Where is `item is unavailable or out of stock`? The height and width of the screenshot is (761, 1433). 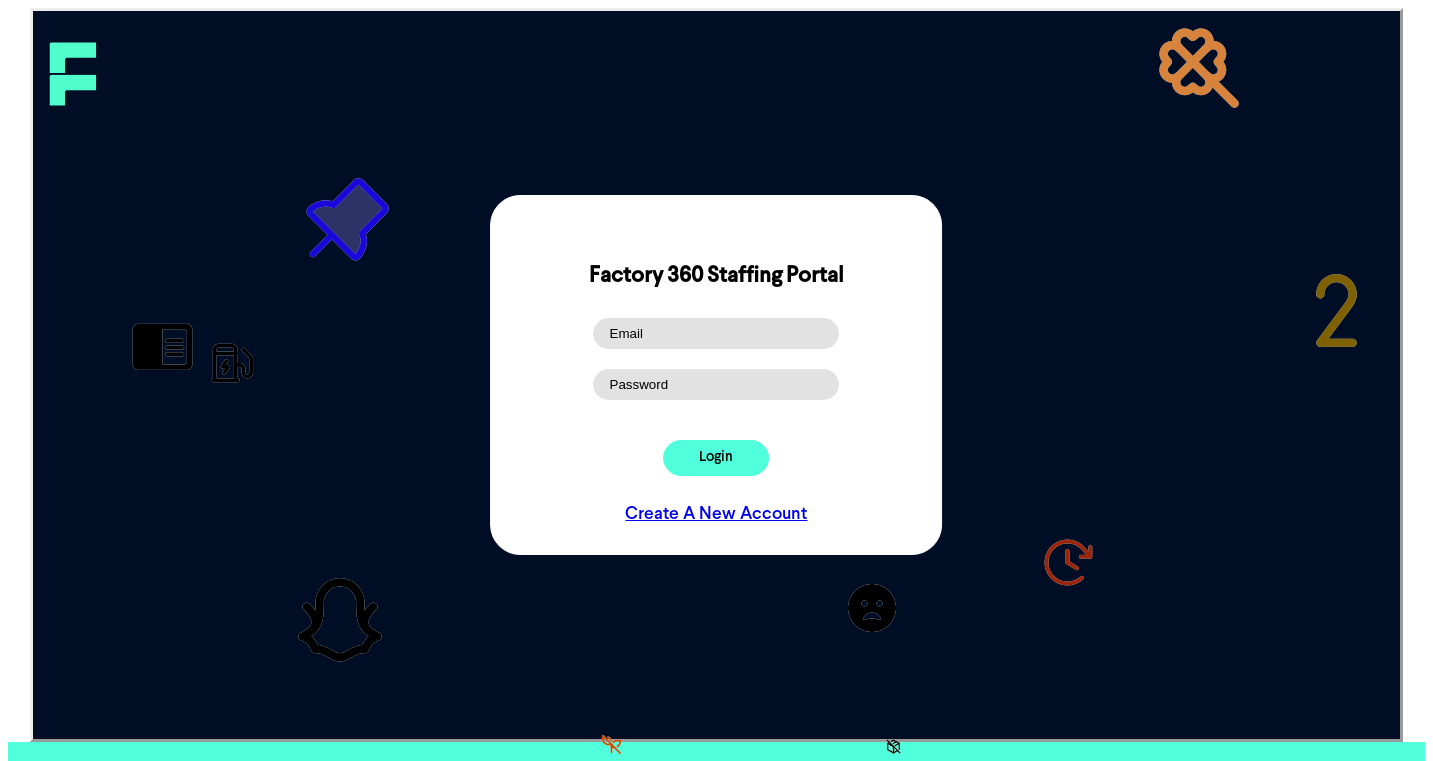 item is unavailable or out of stock is located at coordinates (893, 746).